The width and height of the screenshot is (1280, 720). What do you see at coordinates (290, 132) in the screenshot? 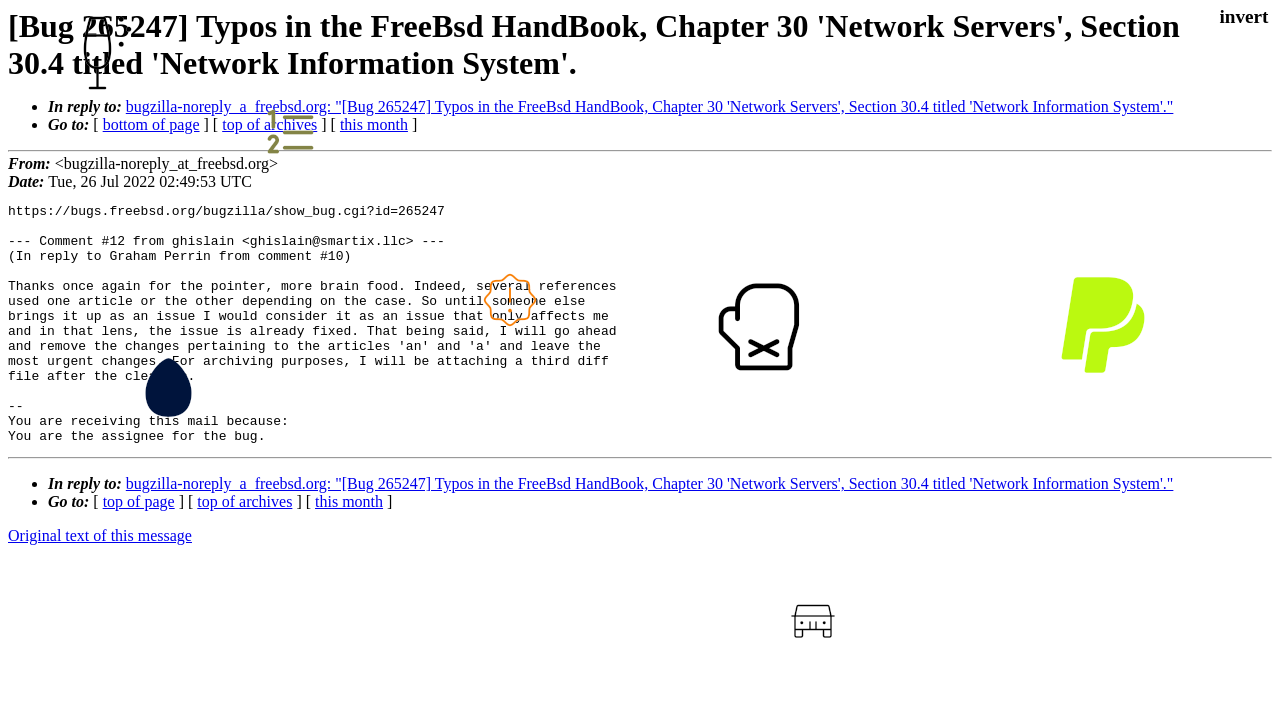
I see `create a numbered list` at bounding box center [290, 132].